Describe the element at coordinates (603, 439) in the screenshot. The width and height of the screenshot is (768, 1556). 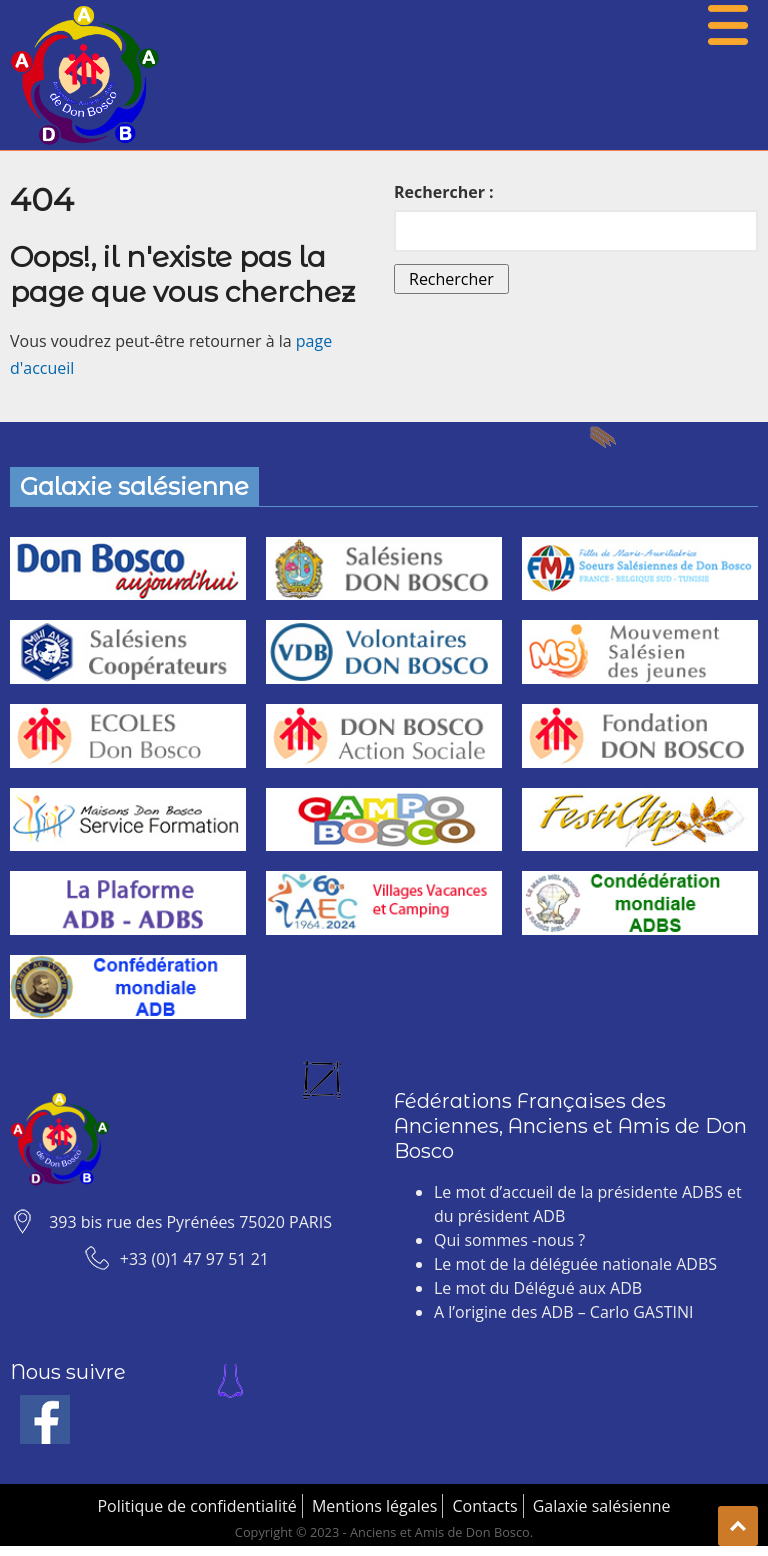
I see `equip claws or melee weapon` at that location.